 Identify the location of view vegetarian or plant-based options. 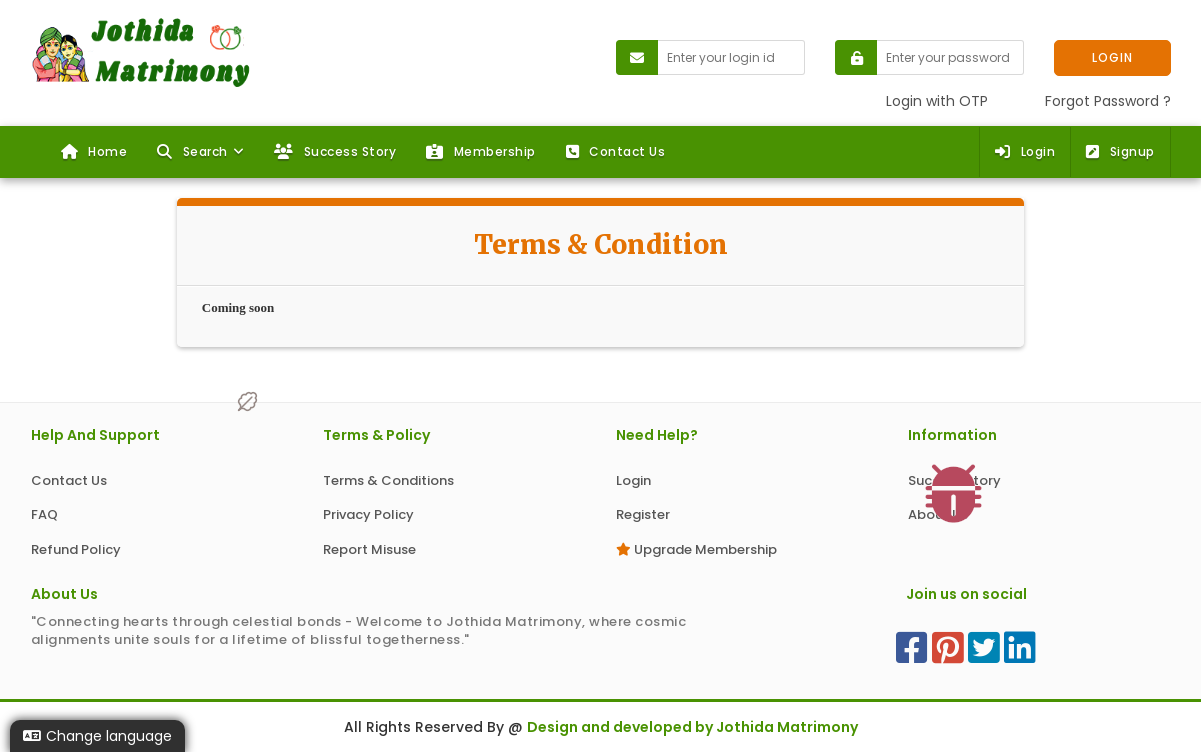
(247, 401).